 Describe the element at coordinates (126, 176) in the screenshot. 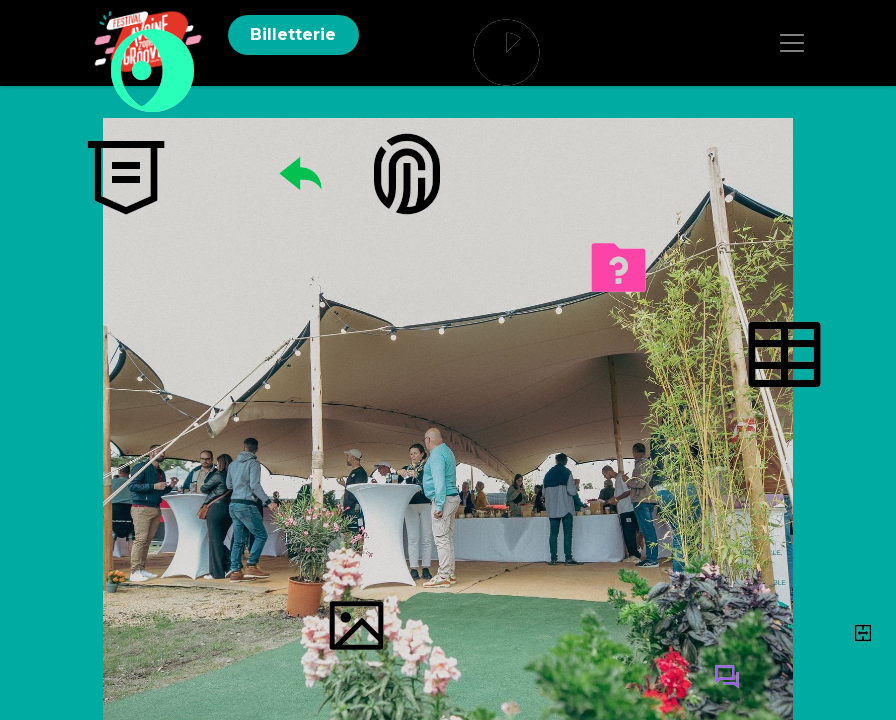

I see `view honors or awards badge` at that location.